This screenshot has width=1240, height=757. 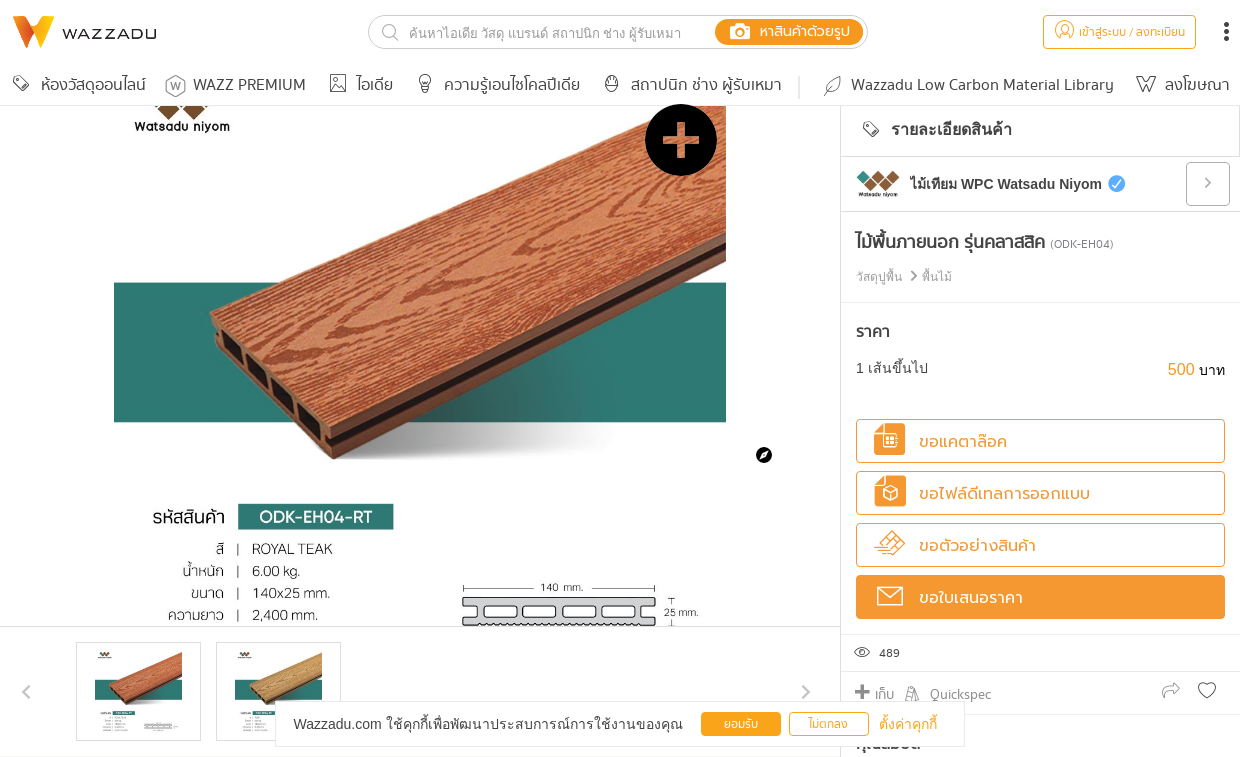 What do you see at coordinates (764, 455) in the screenshot?
I see `explore nearby places or content` at bounding box center [764, 455].